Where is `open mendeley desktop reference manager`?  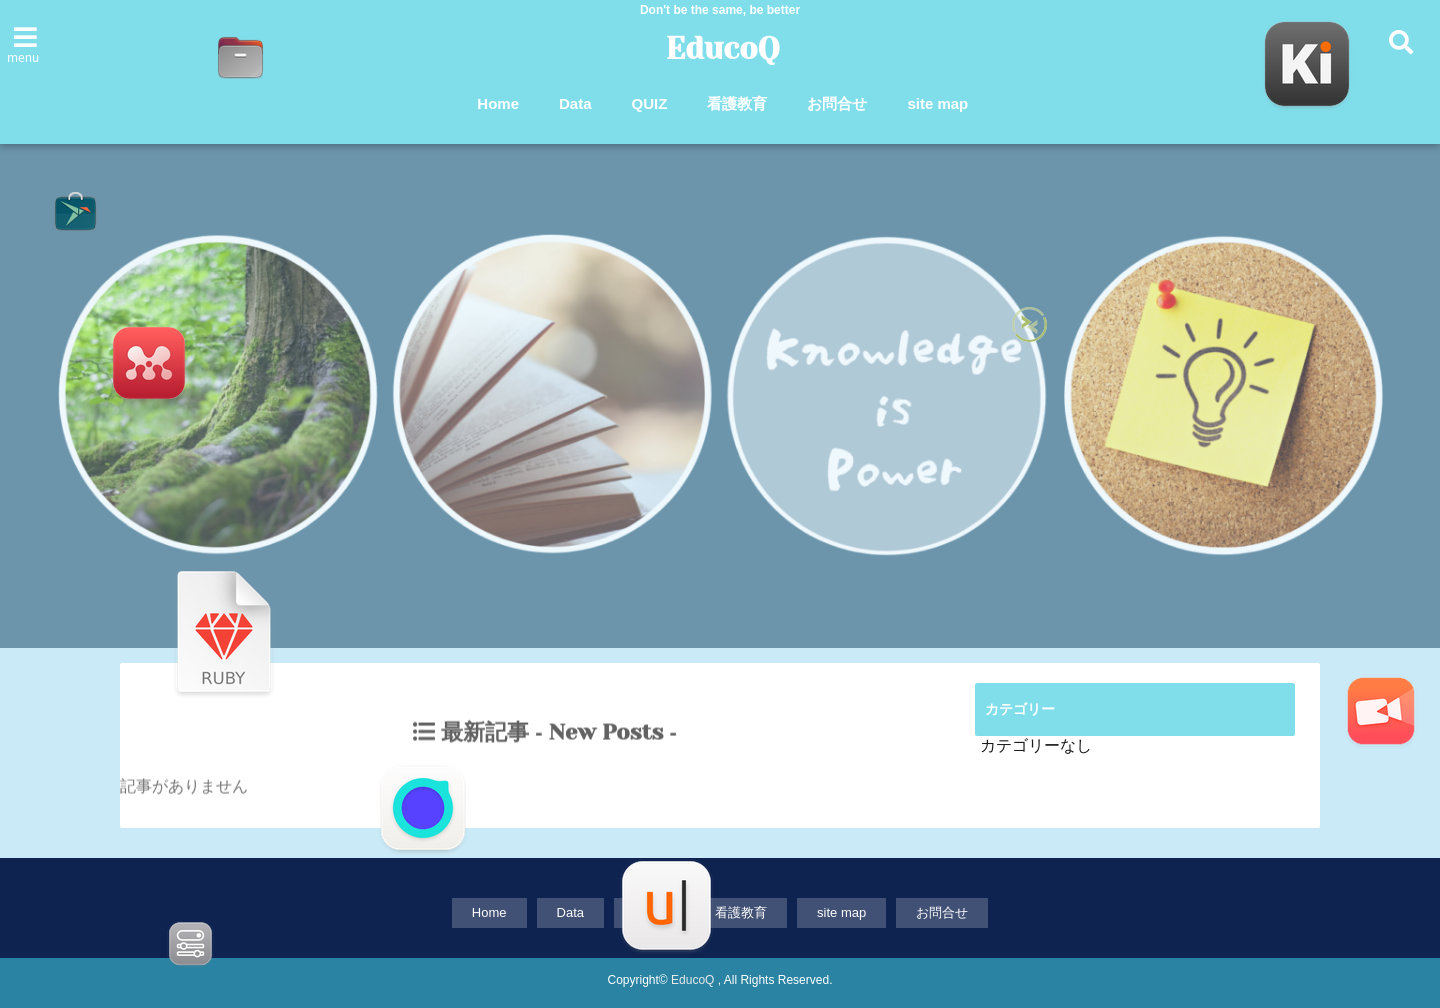
open mendeley desktop reference manager is located at coordinates (149, 363).